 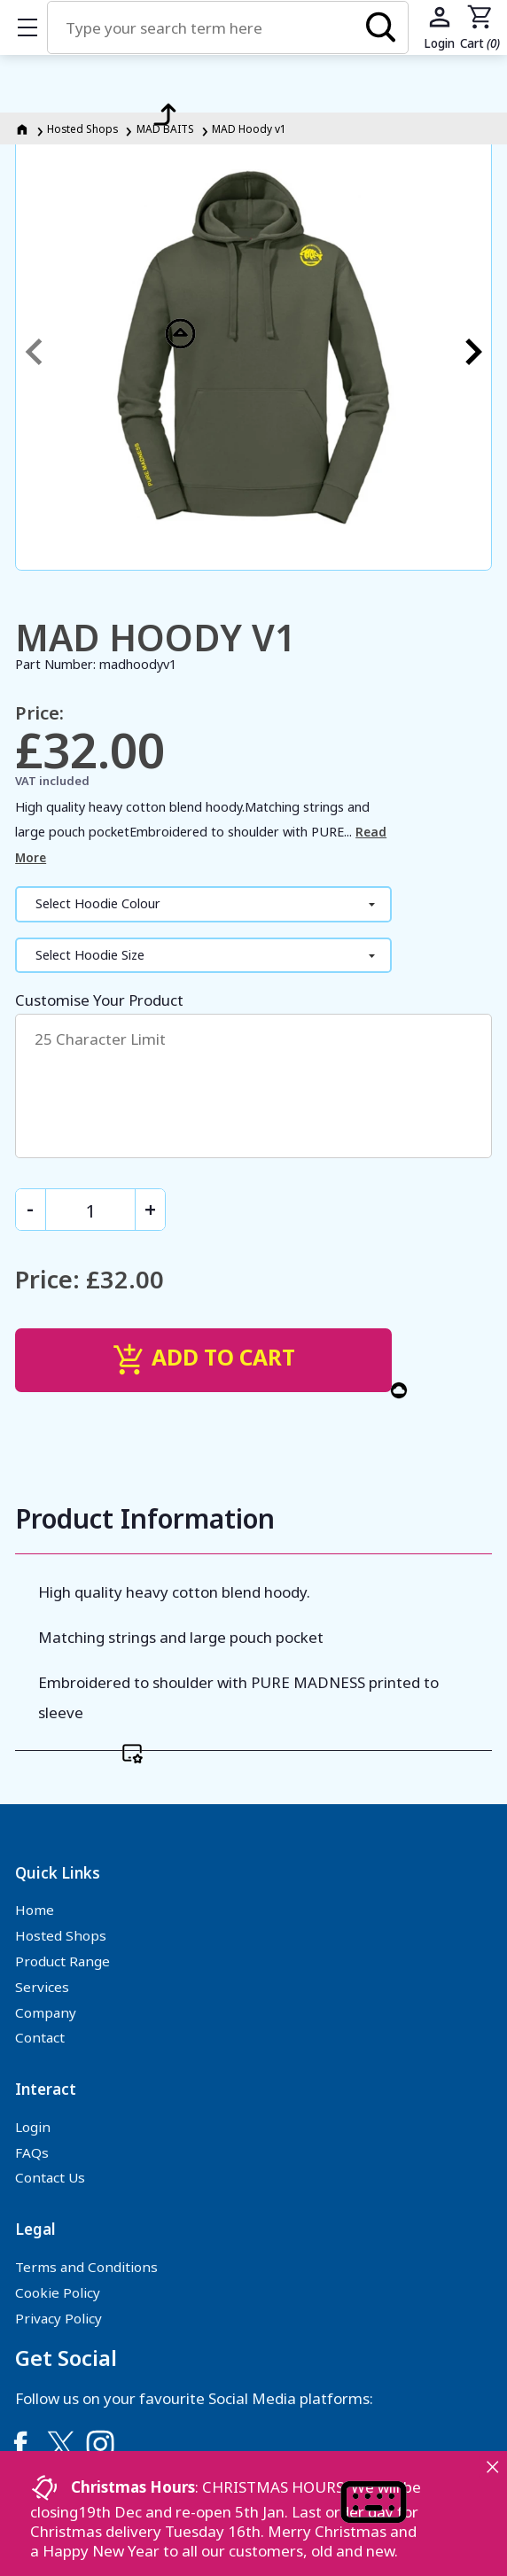 What do you see at coordinates (399, 1390) in the screenshot?
I see `access cloud storage` at bounding box center [399, 1390].